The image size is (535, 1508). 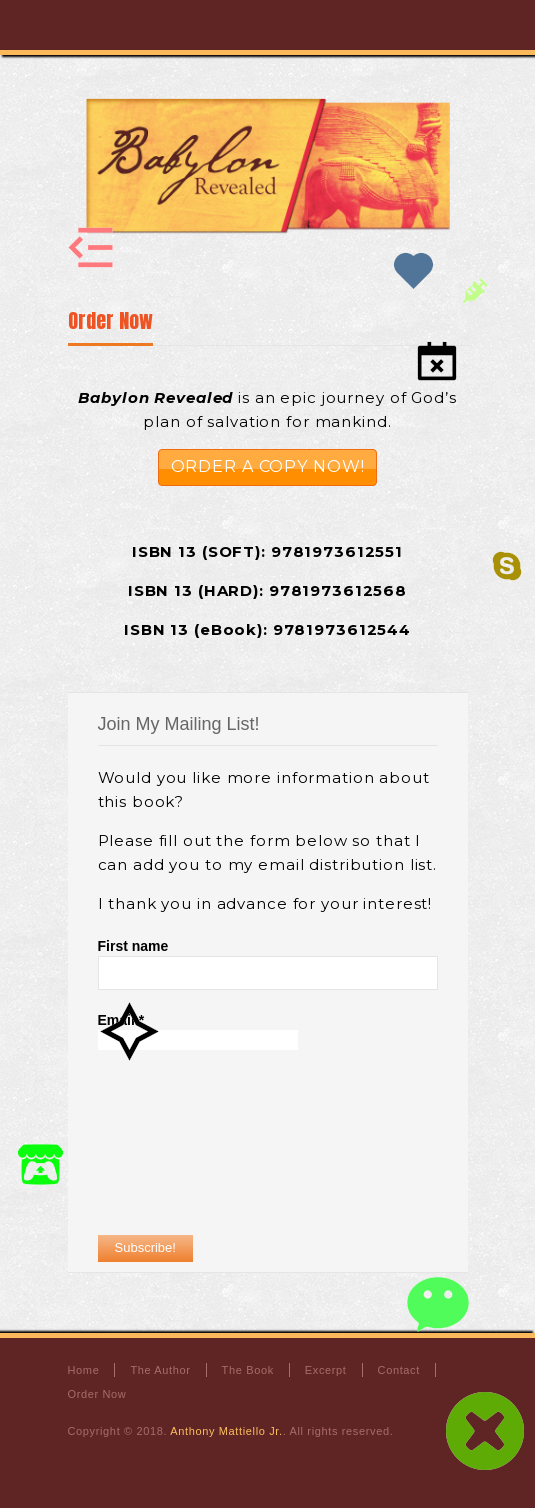 I want to click on collapse the sidebar menu, so click(x=90, y=247).